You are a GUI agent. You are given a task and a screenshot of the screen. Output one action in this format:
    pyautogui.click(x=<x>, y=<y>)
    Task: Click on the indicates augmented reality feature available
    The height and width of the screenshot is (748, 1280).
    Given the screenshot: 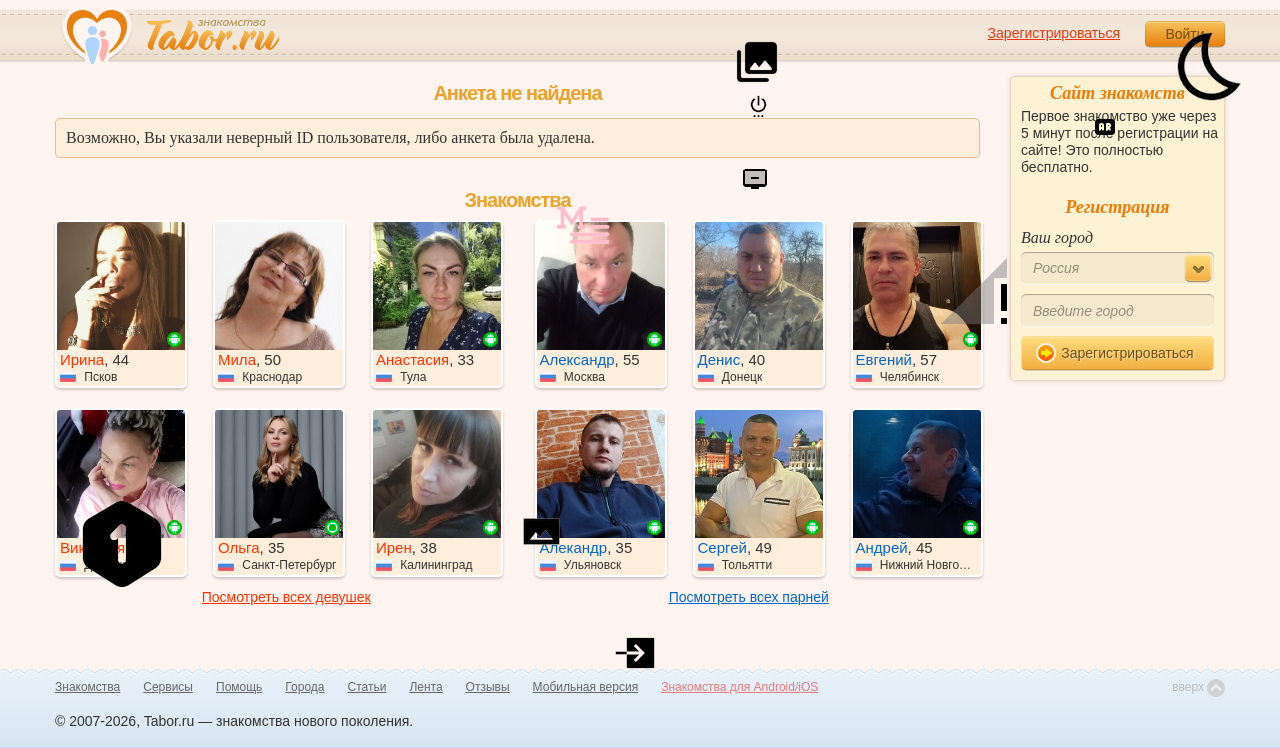 What is the action you would take?
    pyautogui.click(x=1105, y=127)
    